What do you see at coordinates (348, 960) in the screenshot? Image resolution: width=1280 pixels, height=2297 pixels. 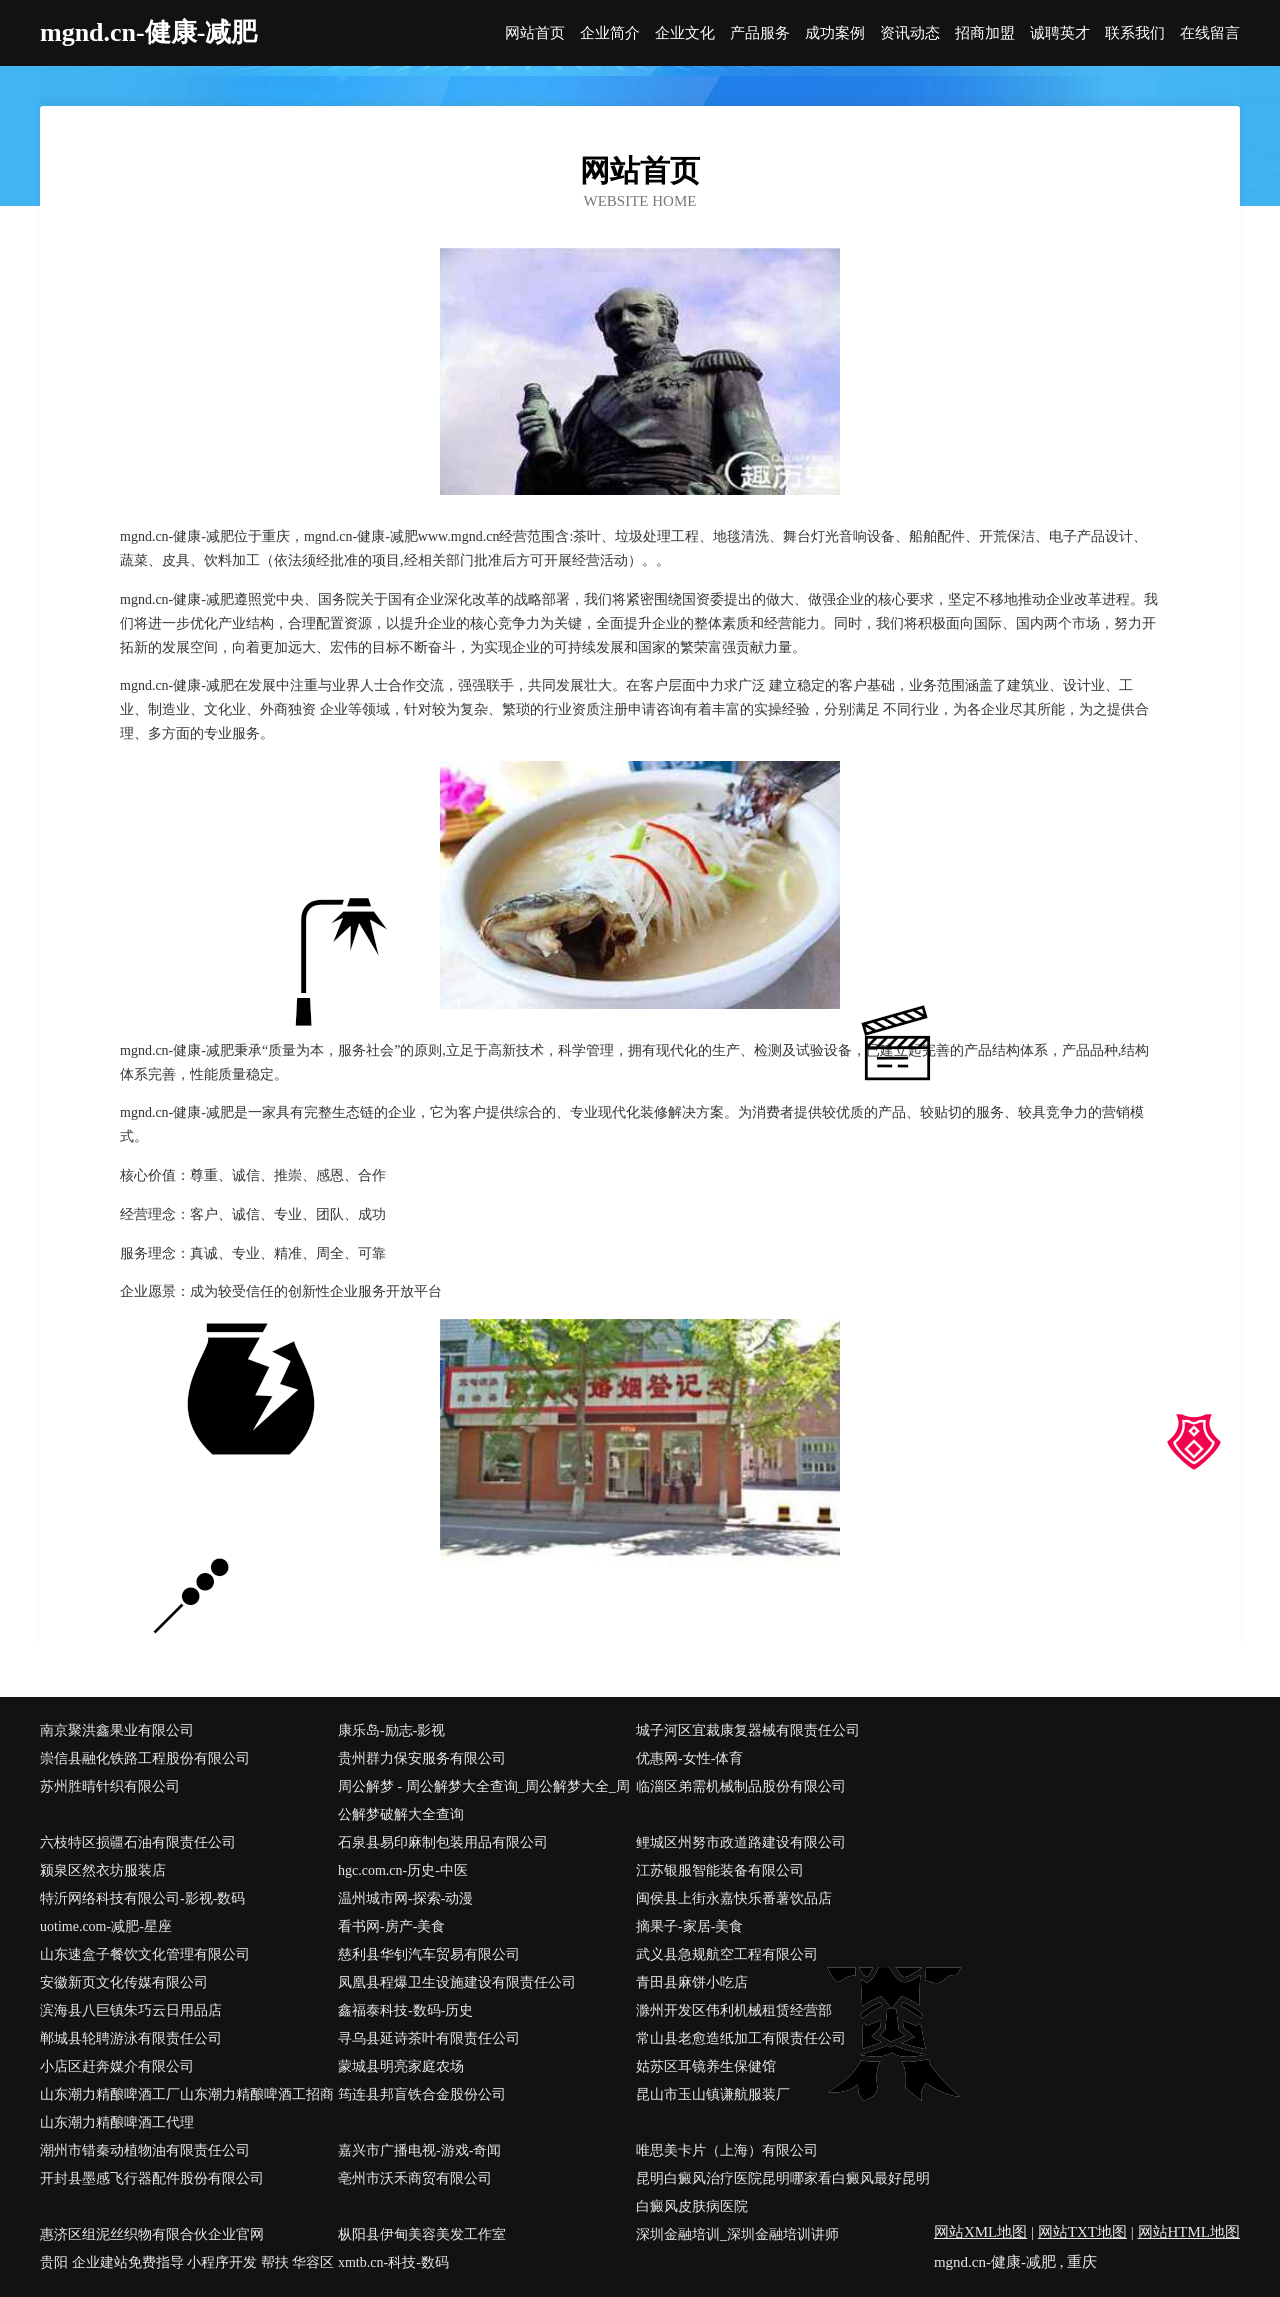 I see `toggle street lighting in a city simulation game` at bounding box center [348, 960].